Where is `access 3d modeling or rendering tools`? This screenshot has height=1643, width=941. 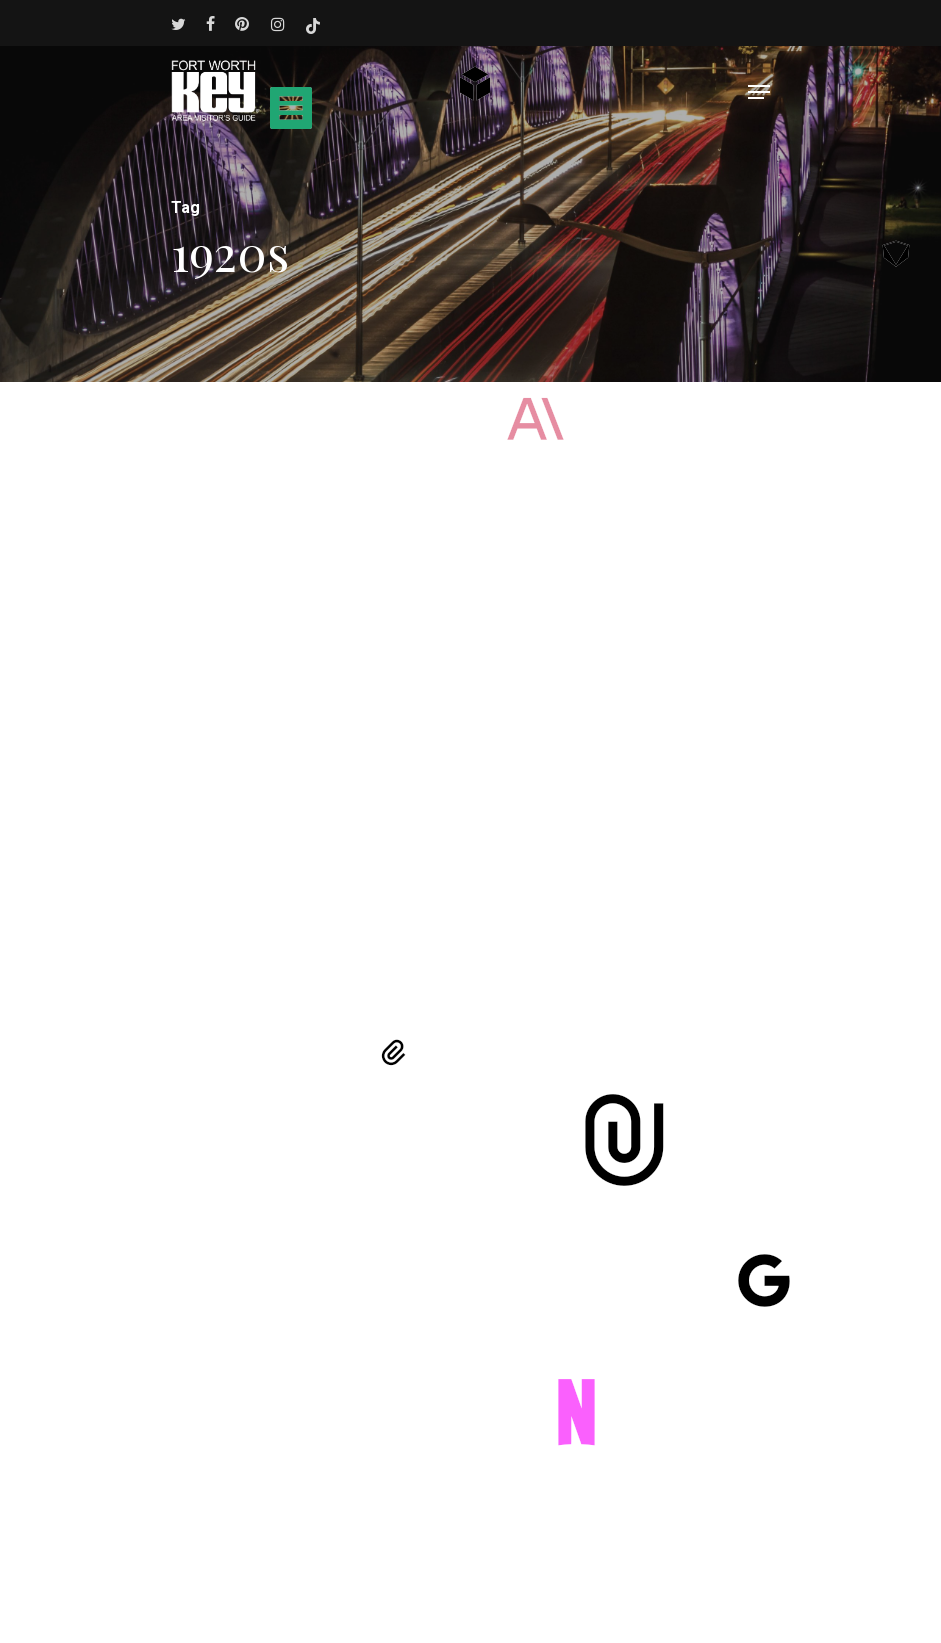 access 3d modeling or rendering tools is located at coordinates (475, 84).